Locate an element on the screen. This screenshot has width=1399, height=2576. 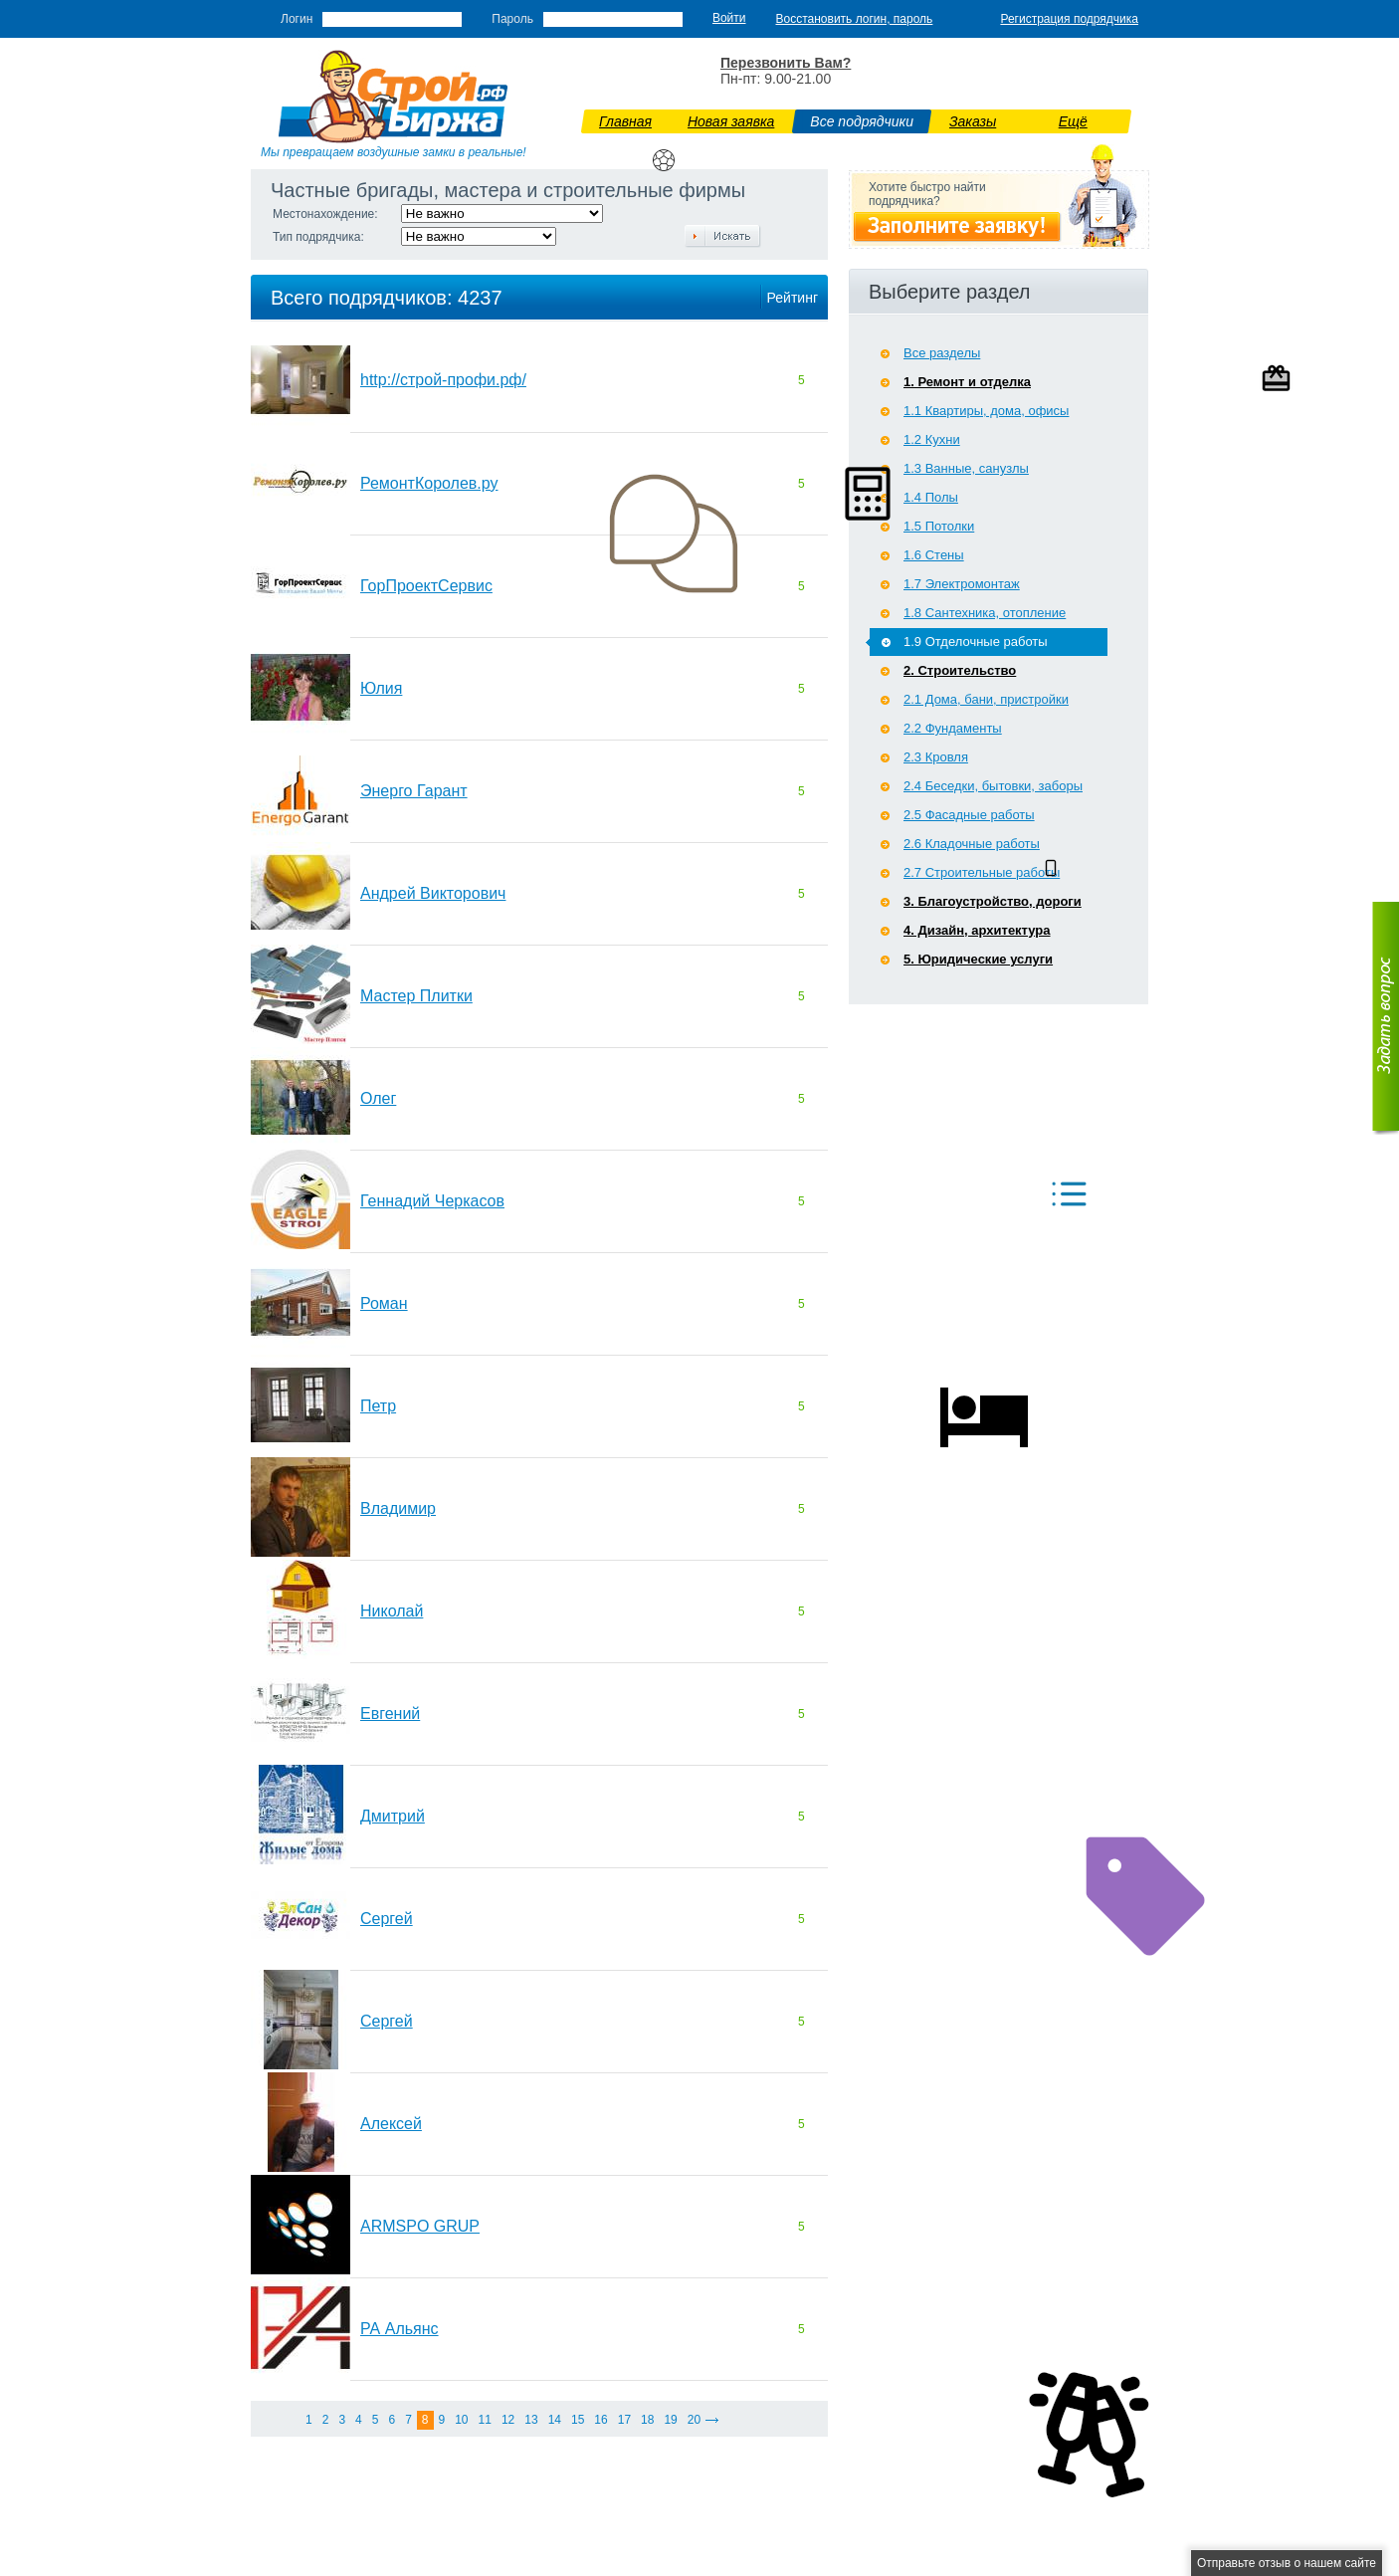
celebrate a milestone or achievement is located at coordinates (1091, 2434).